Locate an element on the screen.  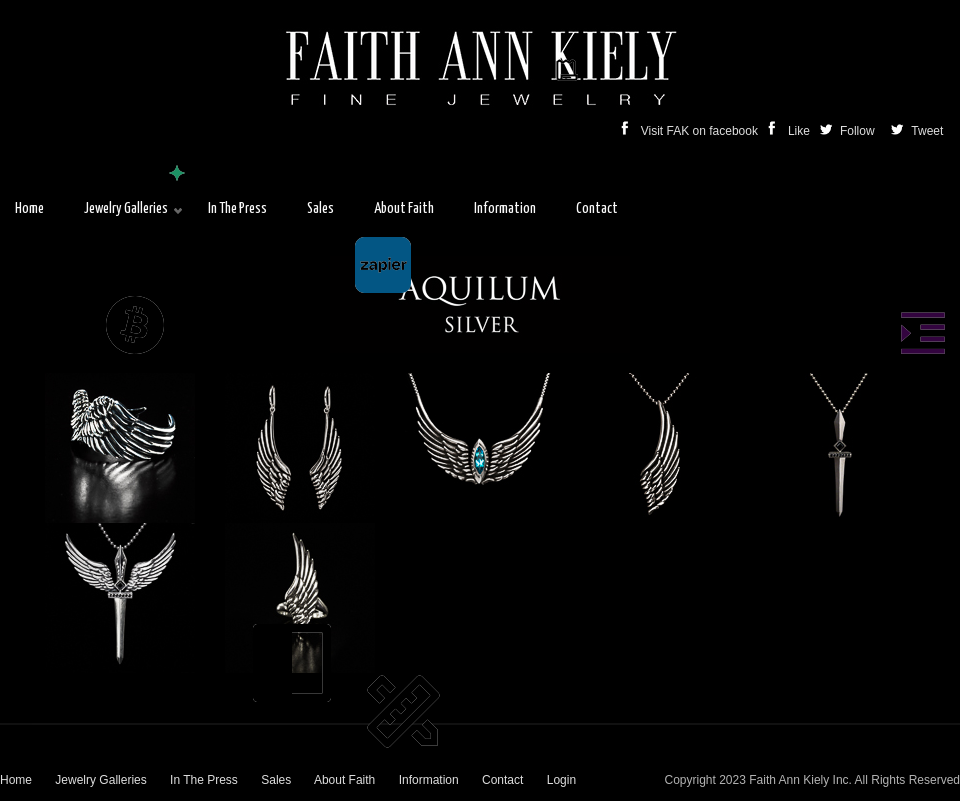
increase text indentation is located at coordinates (923, 332).